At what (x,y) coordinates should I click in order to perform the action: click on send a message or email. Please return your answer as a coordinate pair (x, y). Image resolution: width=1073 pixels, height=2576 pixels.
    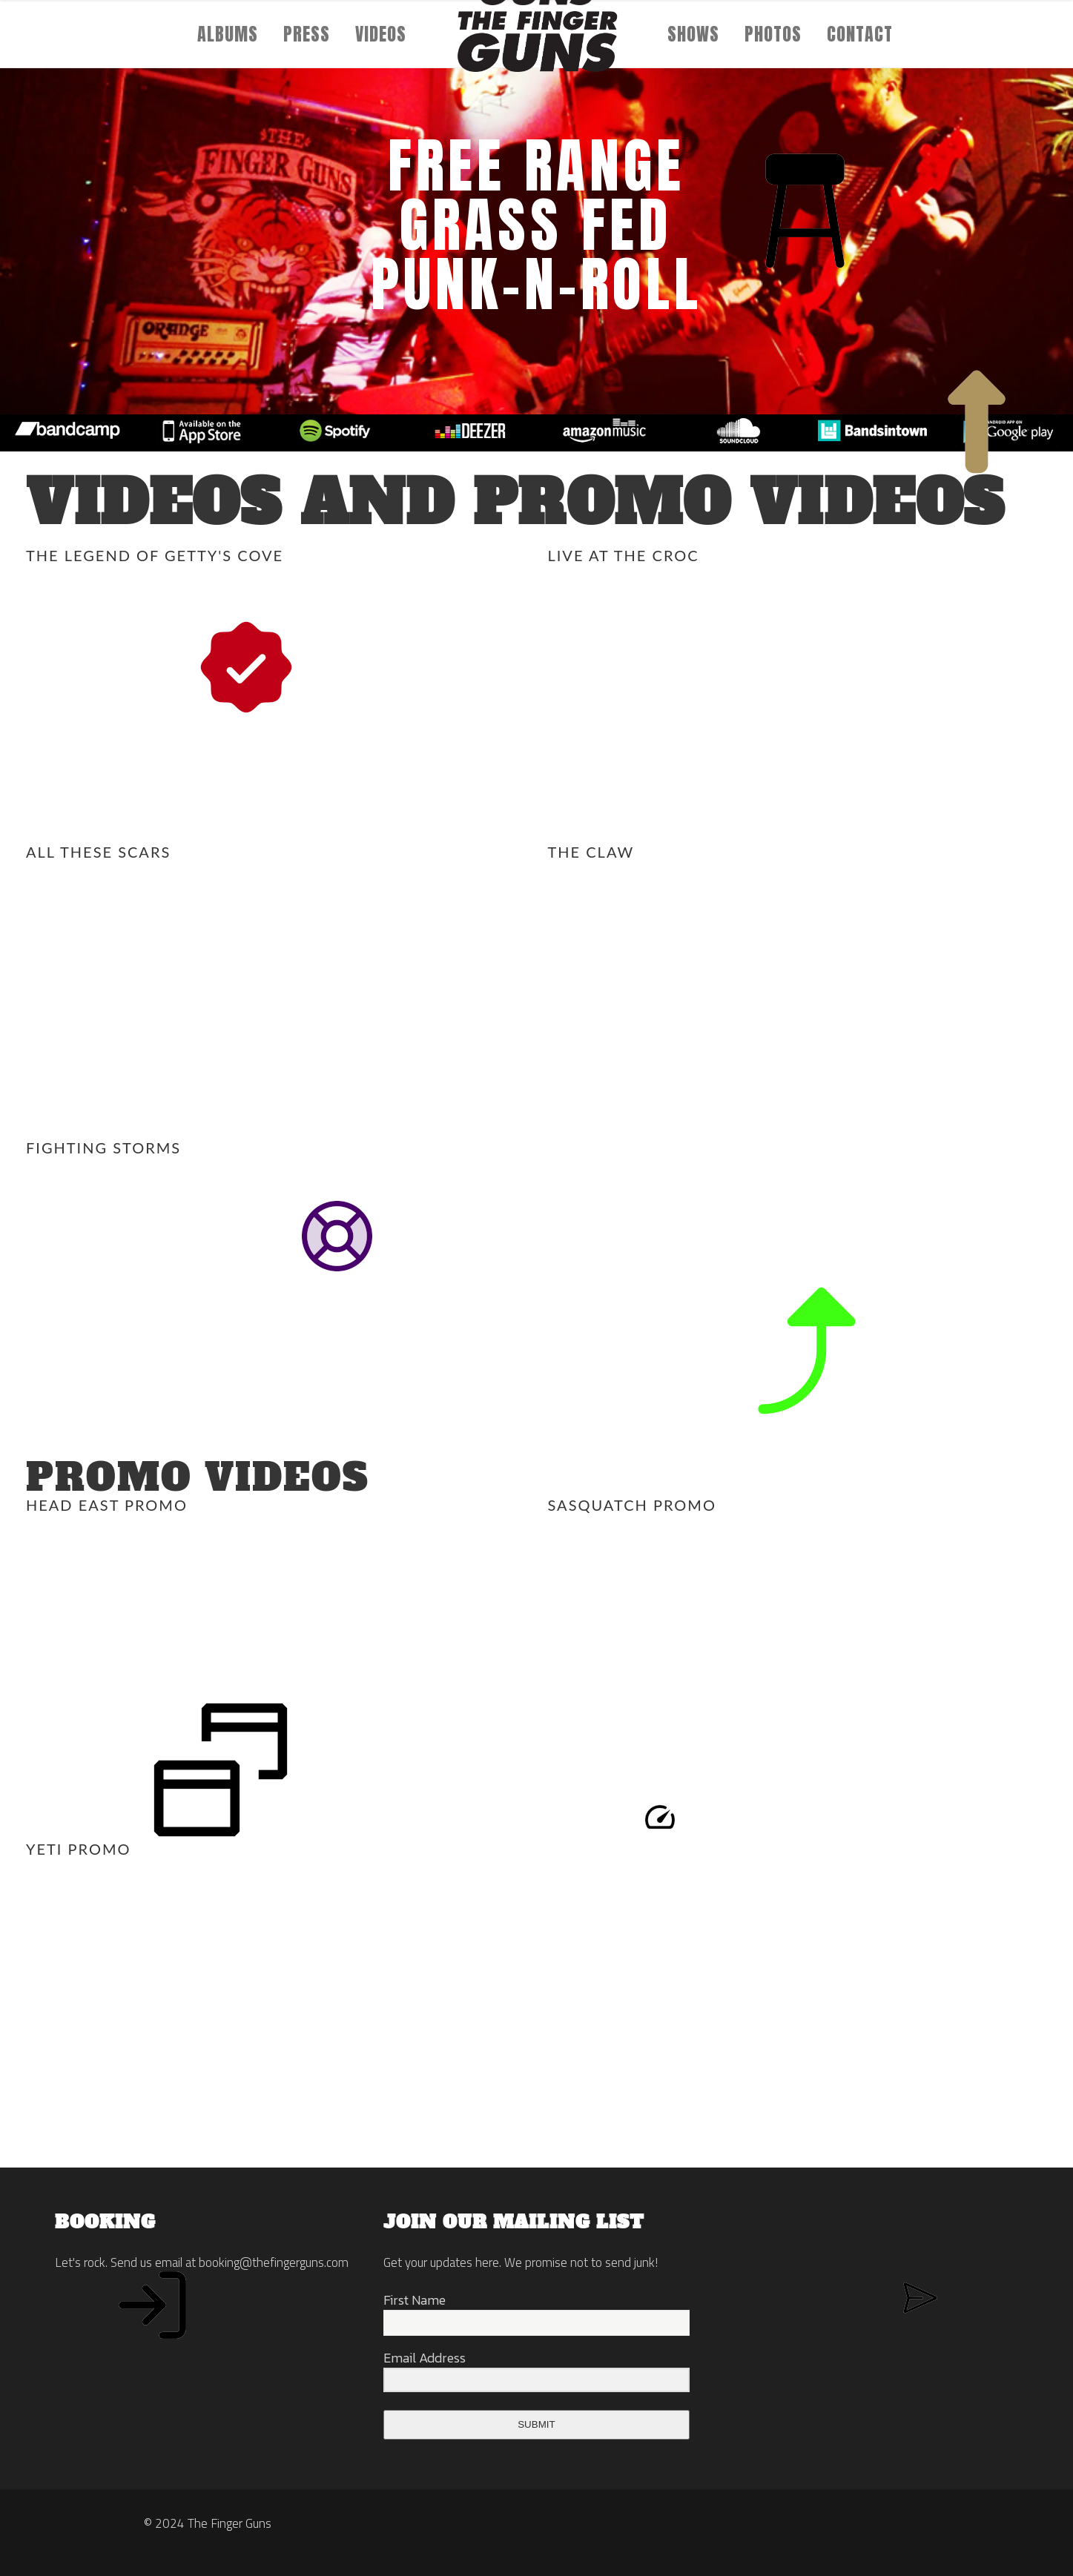
    Looking at the image, I should click on (920, 2298).